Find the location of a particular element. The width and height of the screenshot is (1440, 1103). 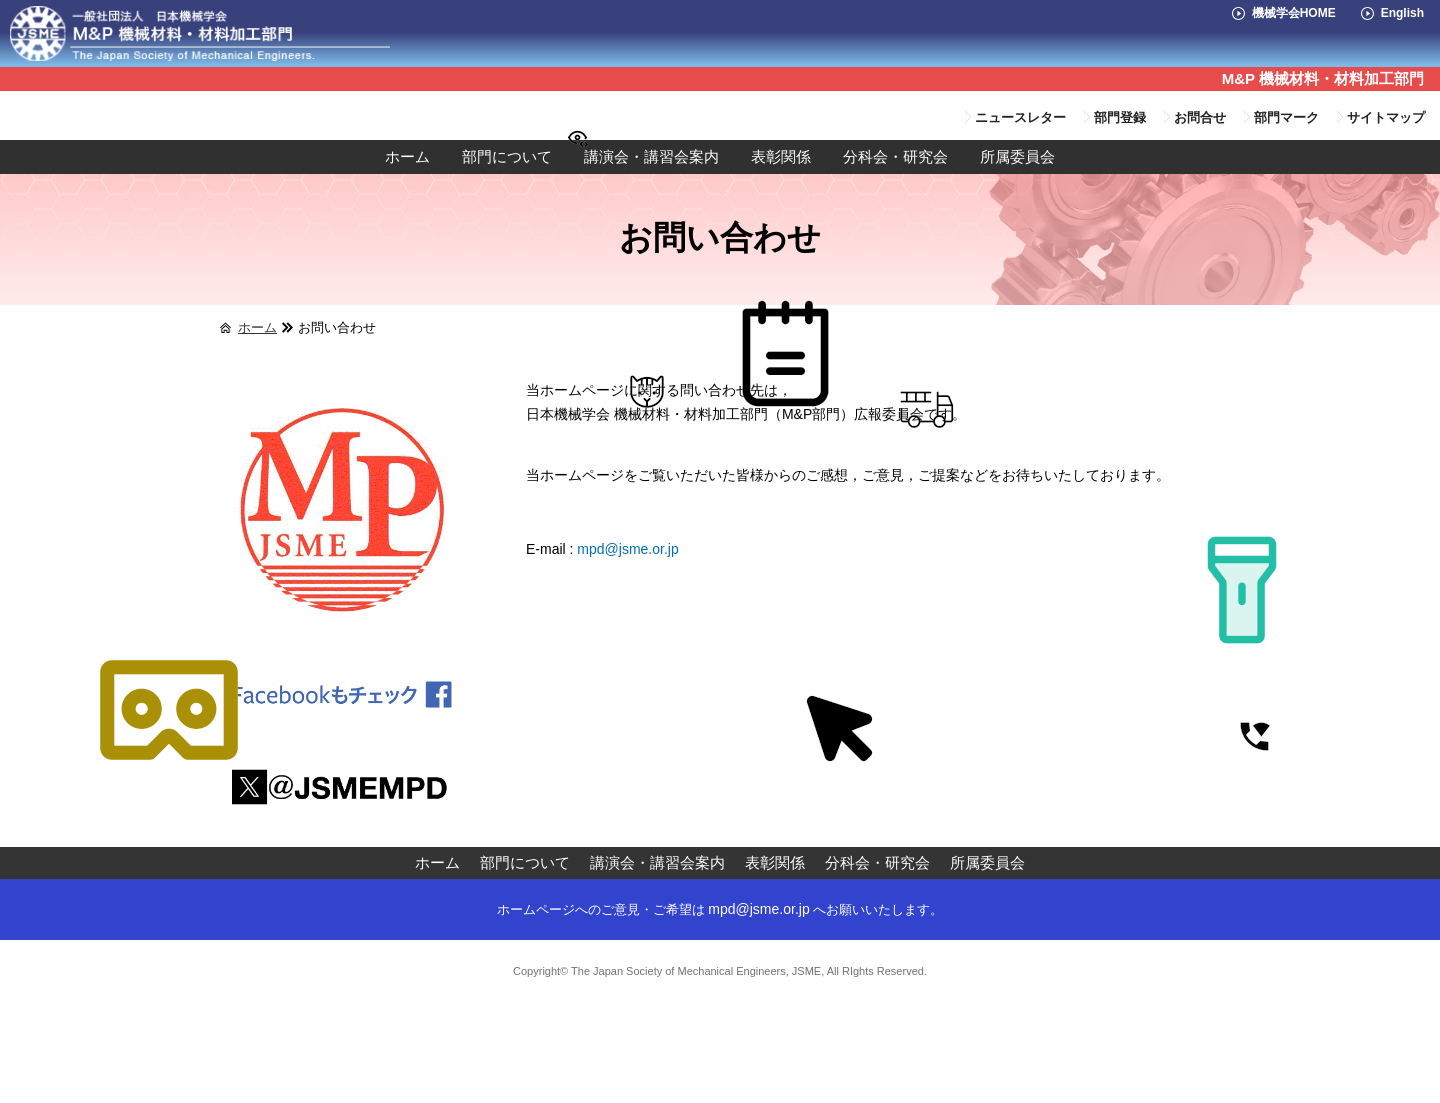

launch google cardboard VR experience is located at coordinates (169, 710).